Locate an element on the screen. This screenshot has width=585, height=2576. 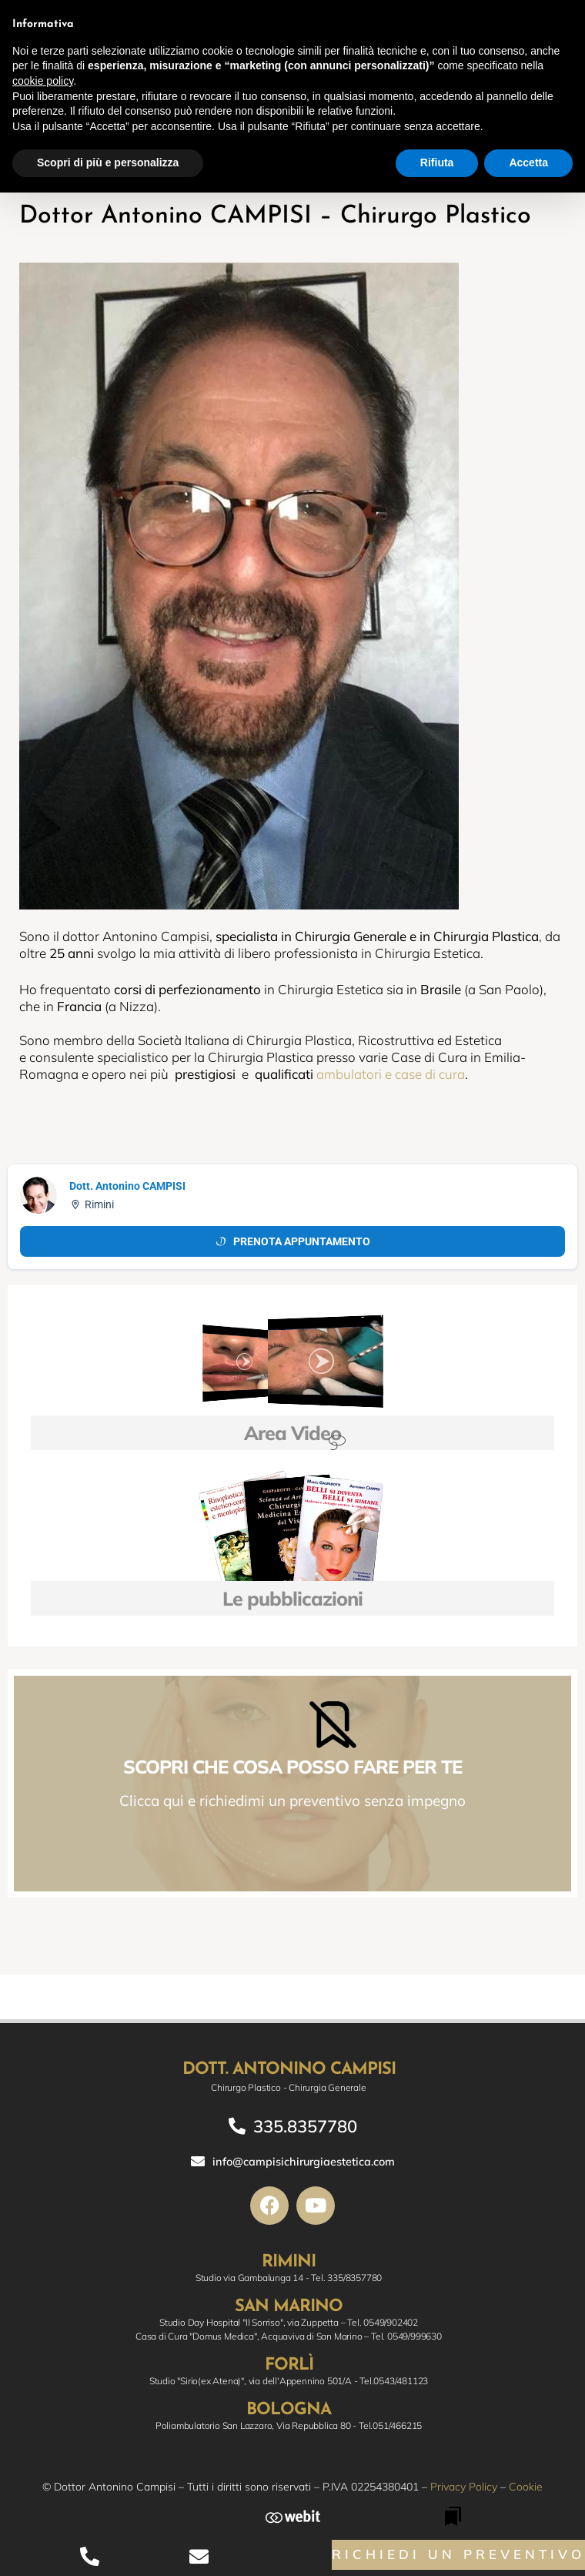
remove item from bookmarks is located at coordinates (333, 1724).